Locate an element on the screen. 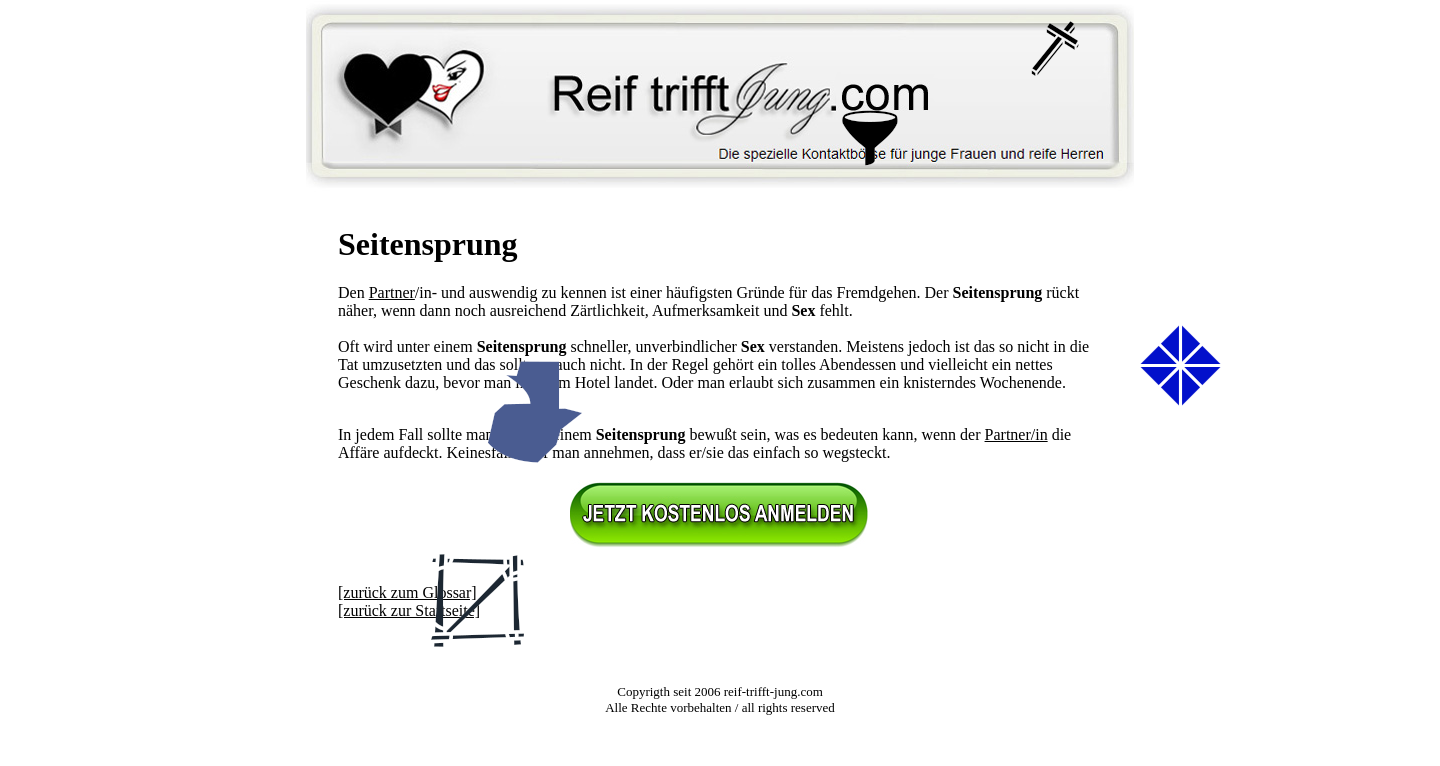 Image resolution: width=1440 pixels, height=766 pixels. toggle grid or quadrant view is located at coordinates (1180, 365).